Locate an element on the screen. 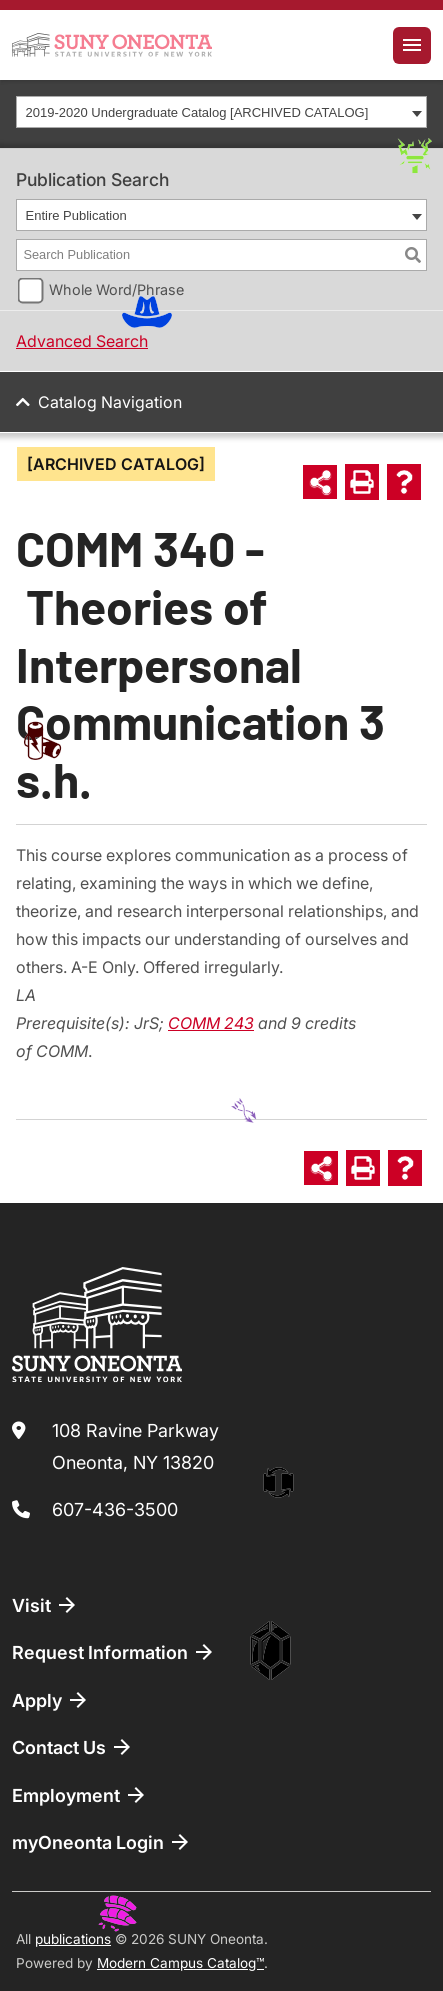 The image size is (443, 1991). select cowboy or western theme is located at coordinates (147, 312).